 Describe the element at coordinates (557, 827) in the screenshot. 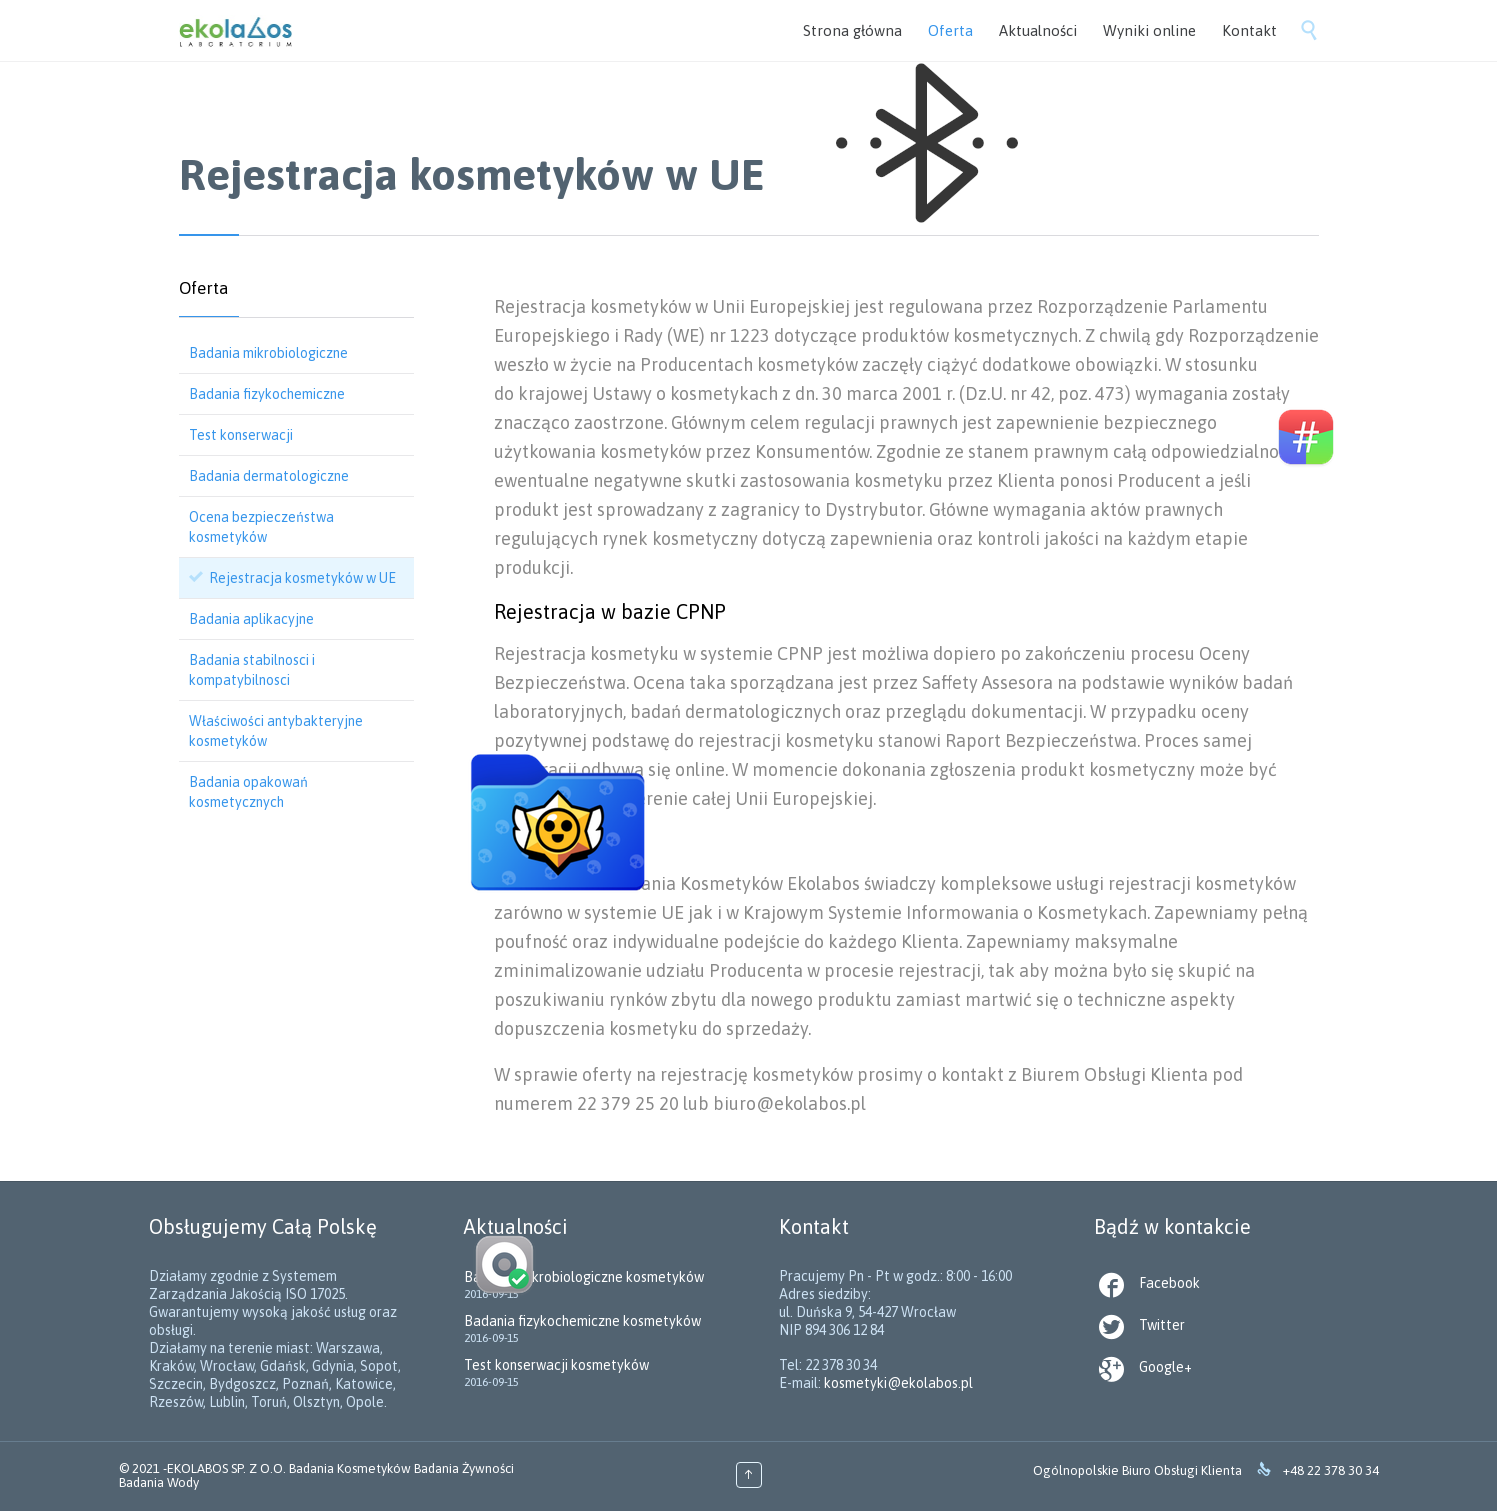

I see `open brawl stars game files folder` at that location.